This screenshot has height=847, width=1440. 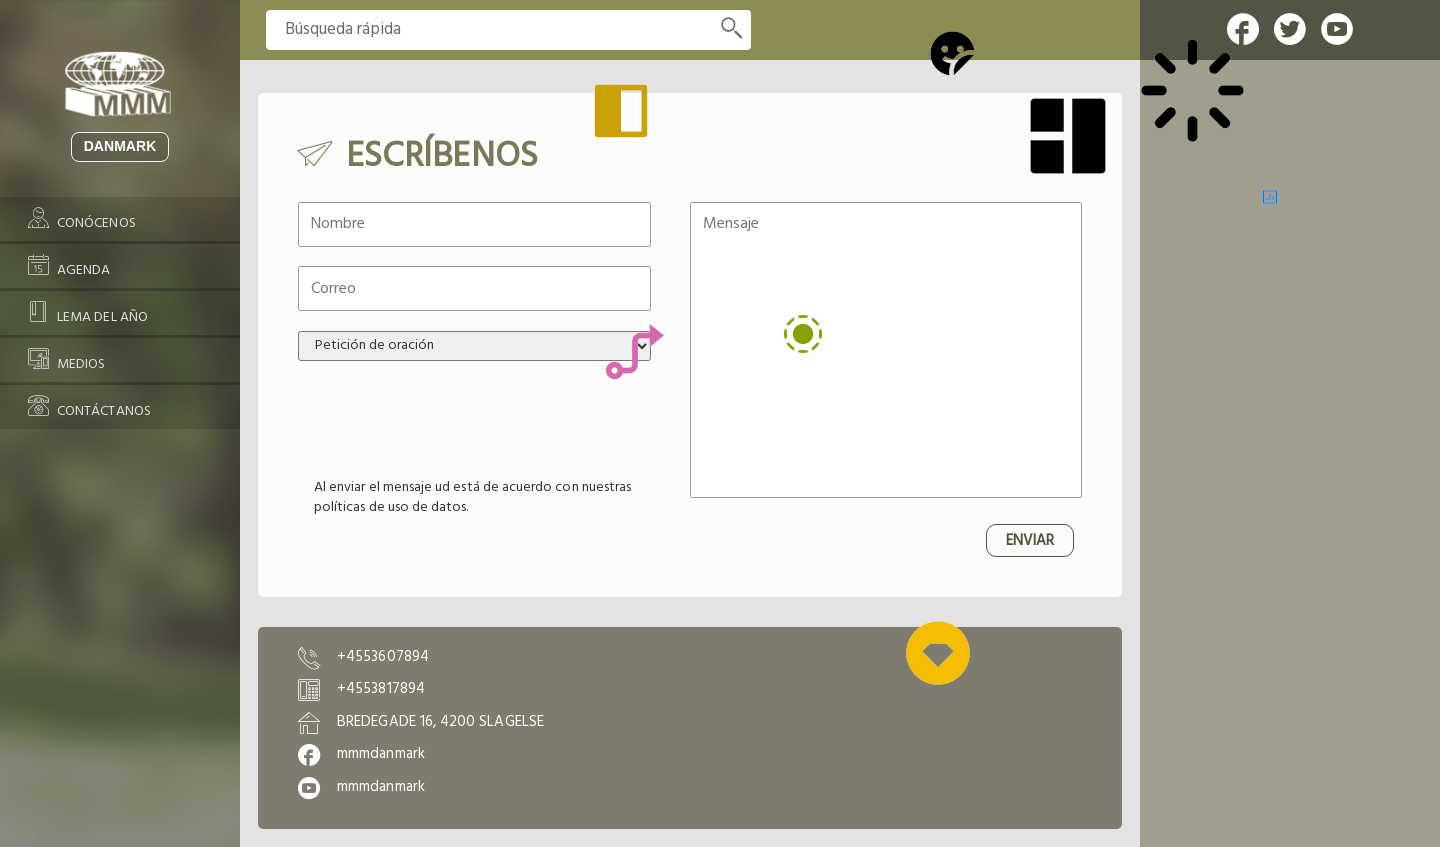 What do you see at coordinates (1068, 136) in the screenshot?
I see `switch to grid layout view` at bounding box center [1068, 136].